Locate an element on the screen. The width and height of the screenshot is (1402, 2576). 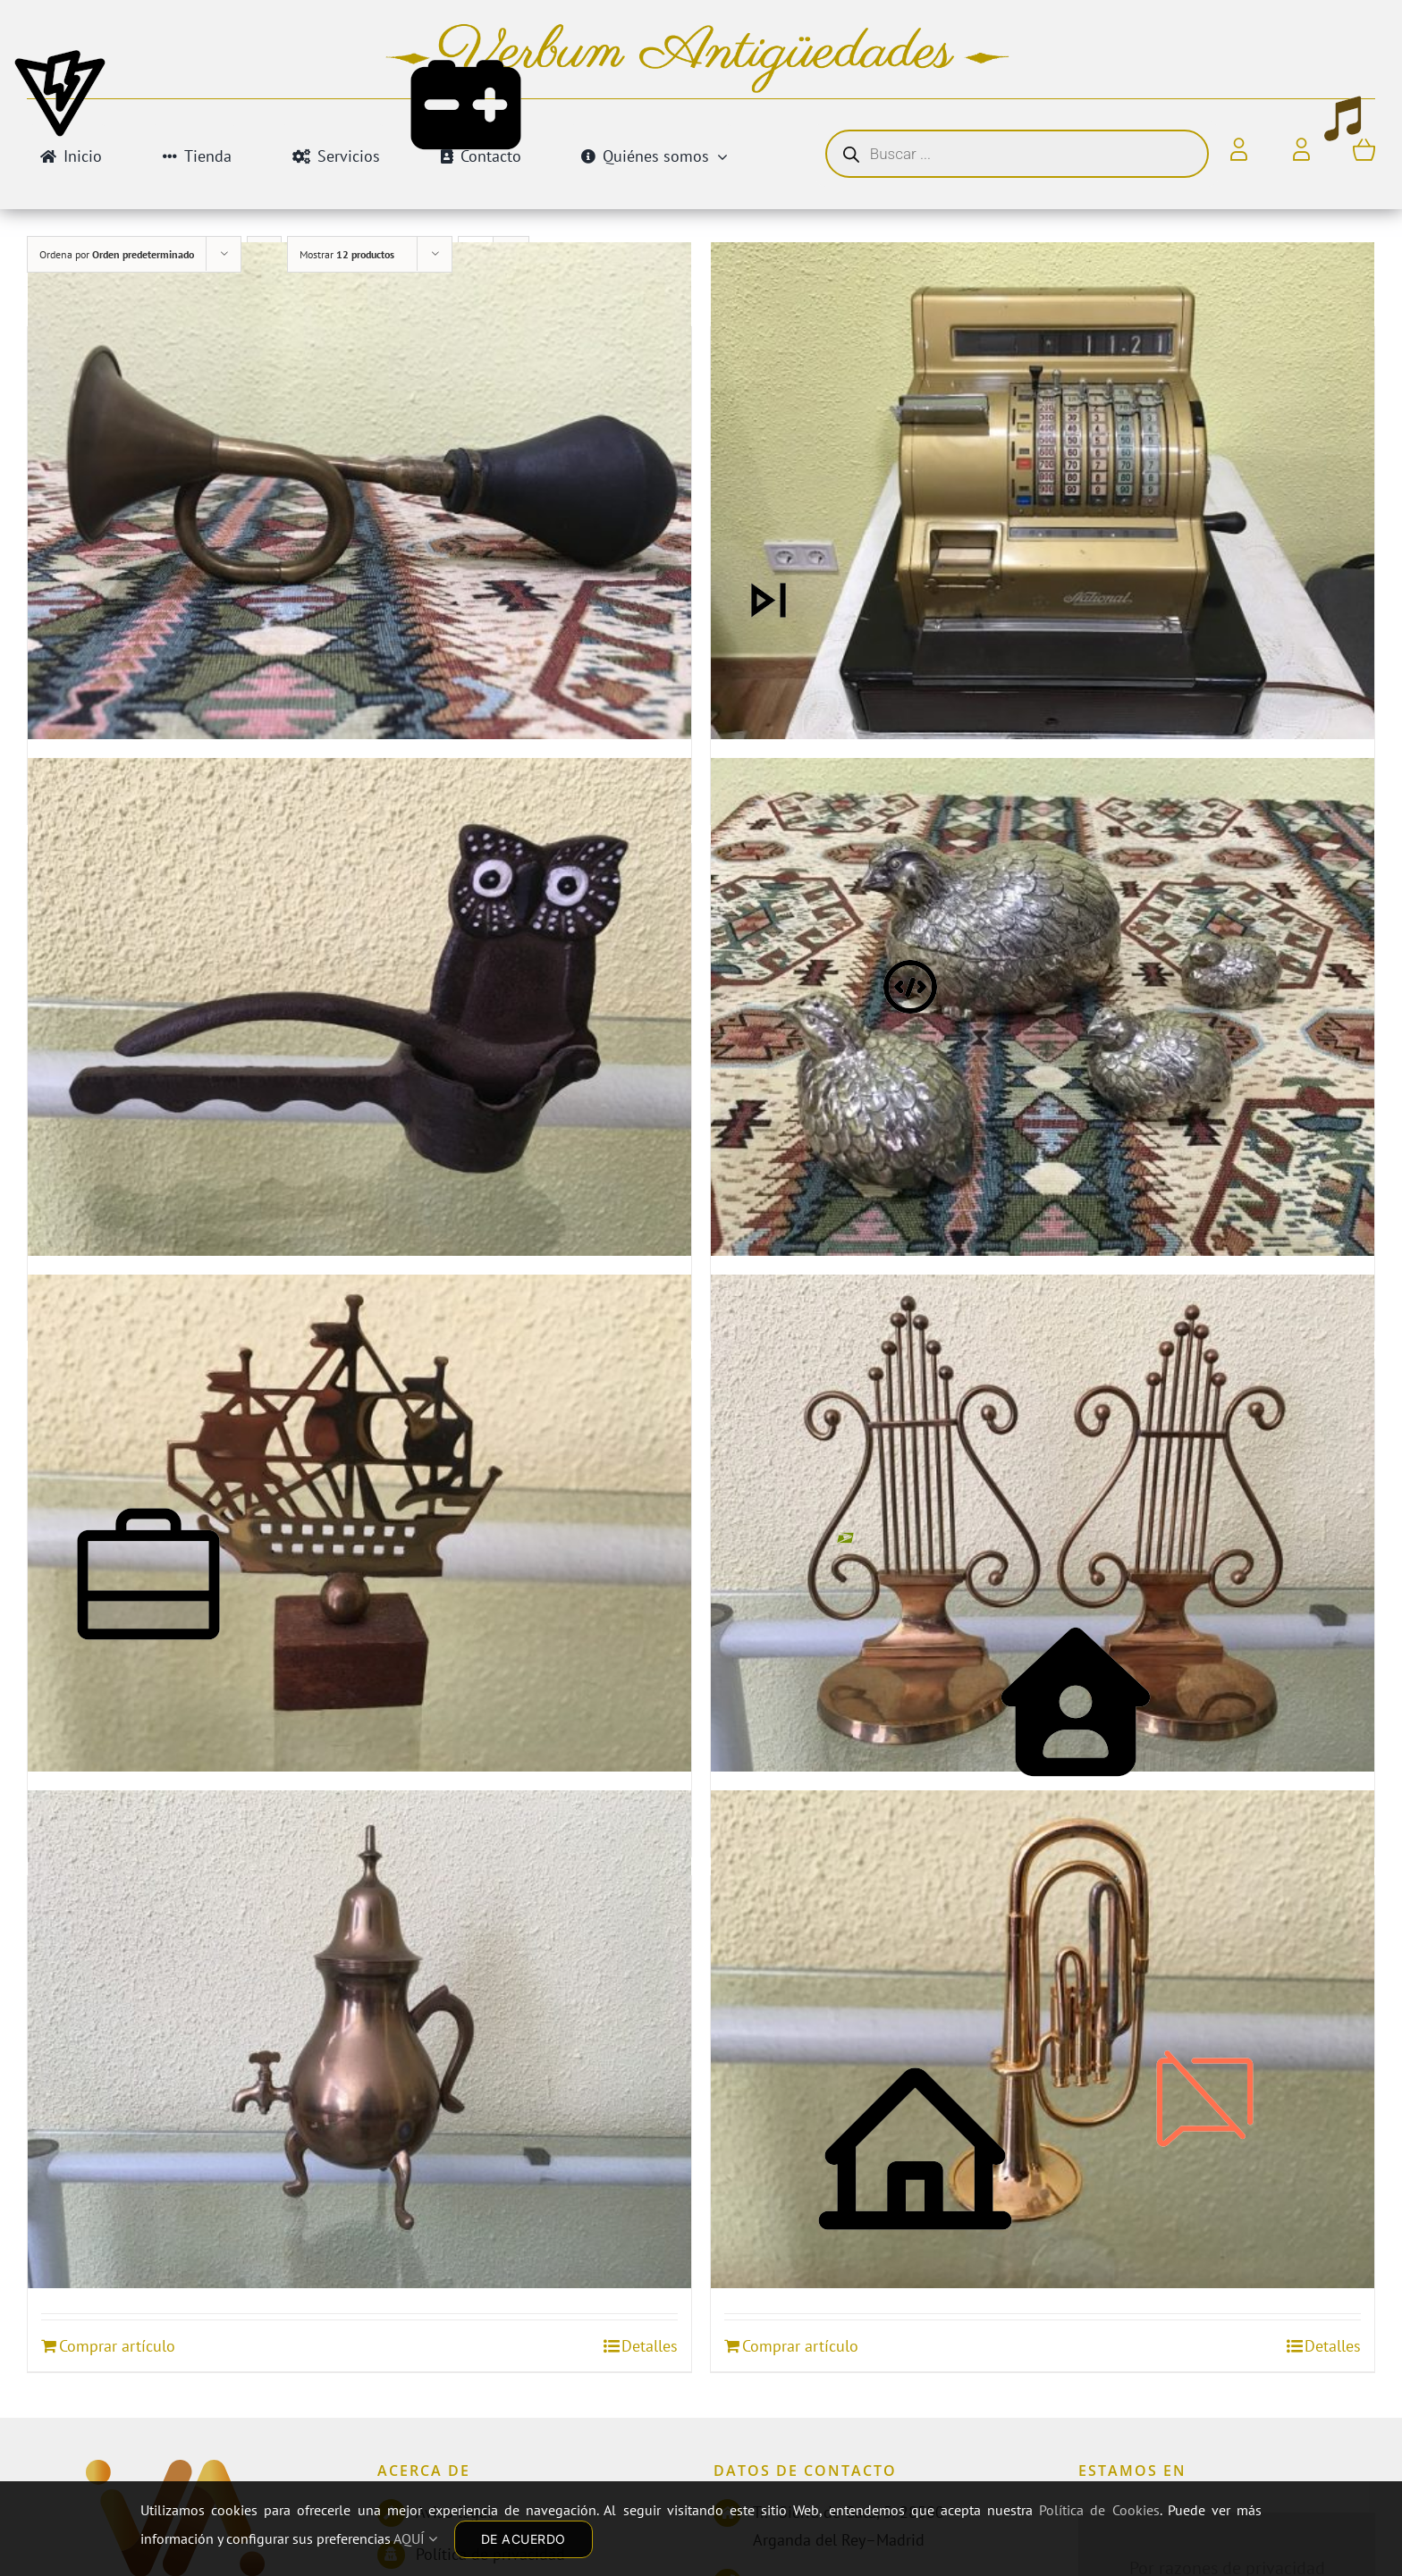
check vehicle battery status is located at coordinates (466, 108).